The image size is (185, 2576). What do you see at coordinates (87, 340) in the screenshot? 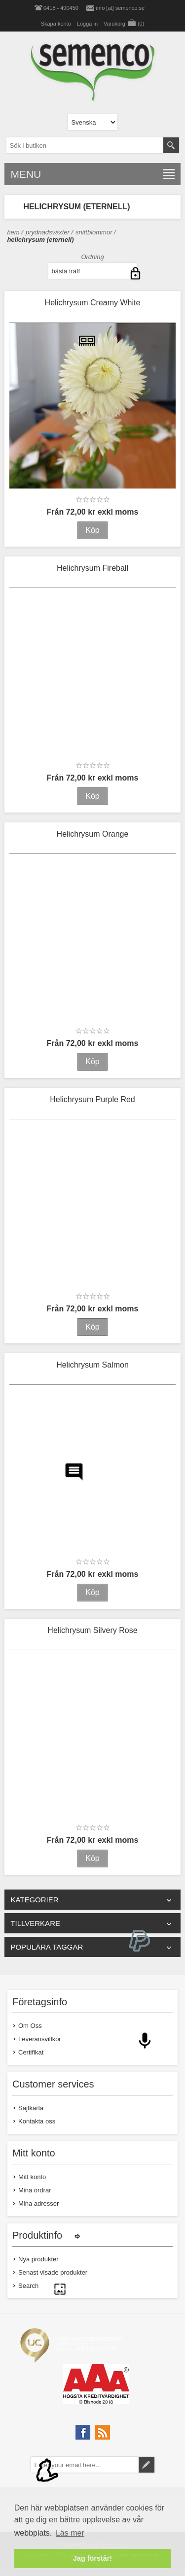
I see `view system memory or RAM usage` at bounding box center [87, 340].